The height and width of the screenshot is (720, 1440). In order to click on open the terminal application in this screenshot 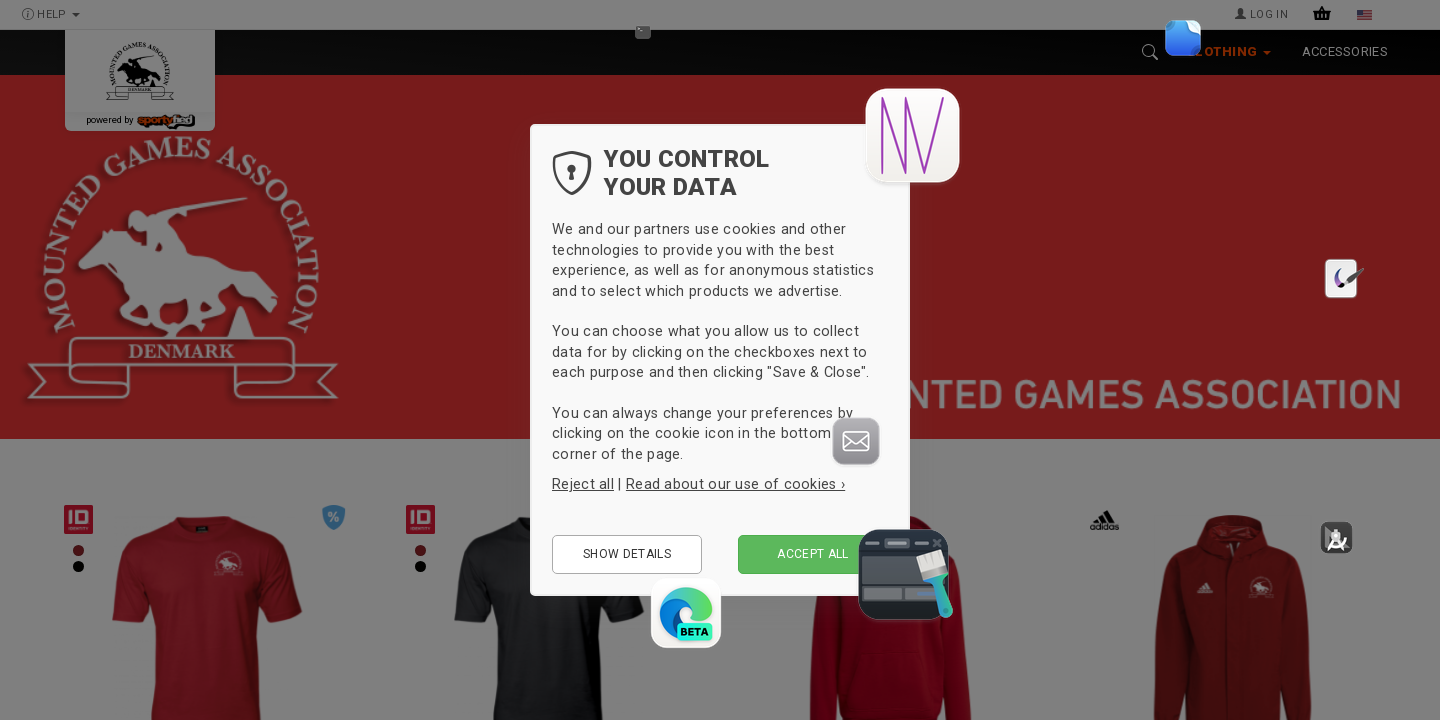, I will do `click(643, 32)`.